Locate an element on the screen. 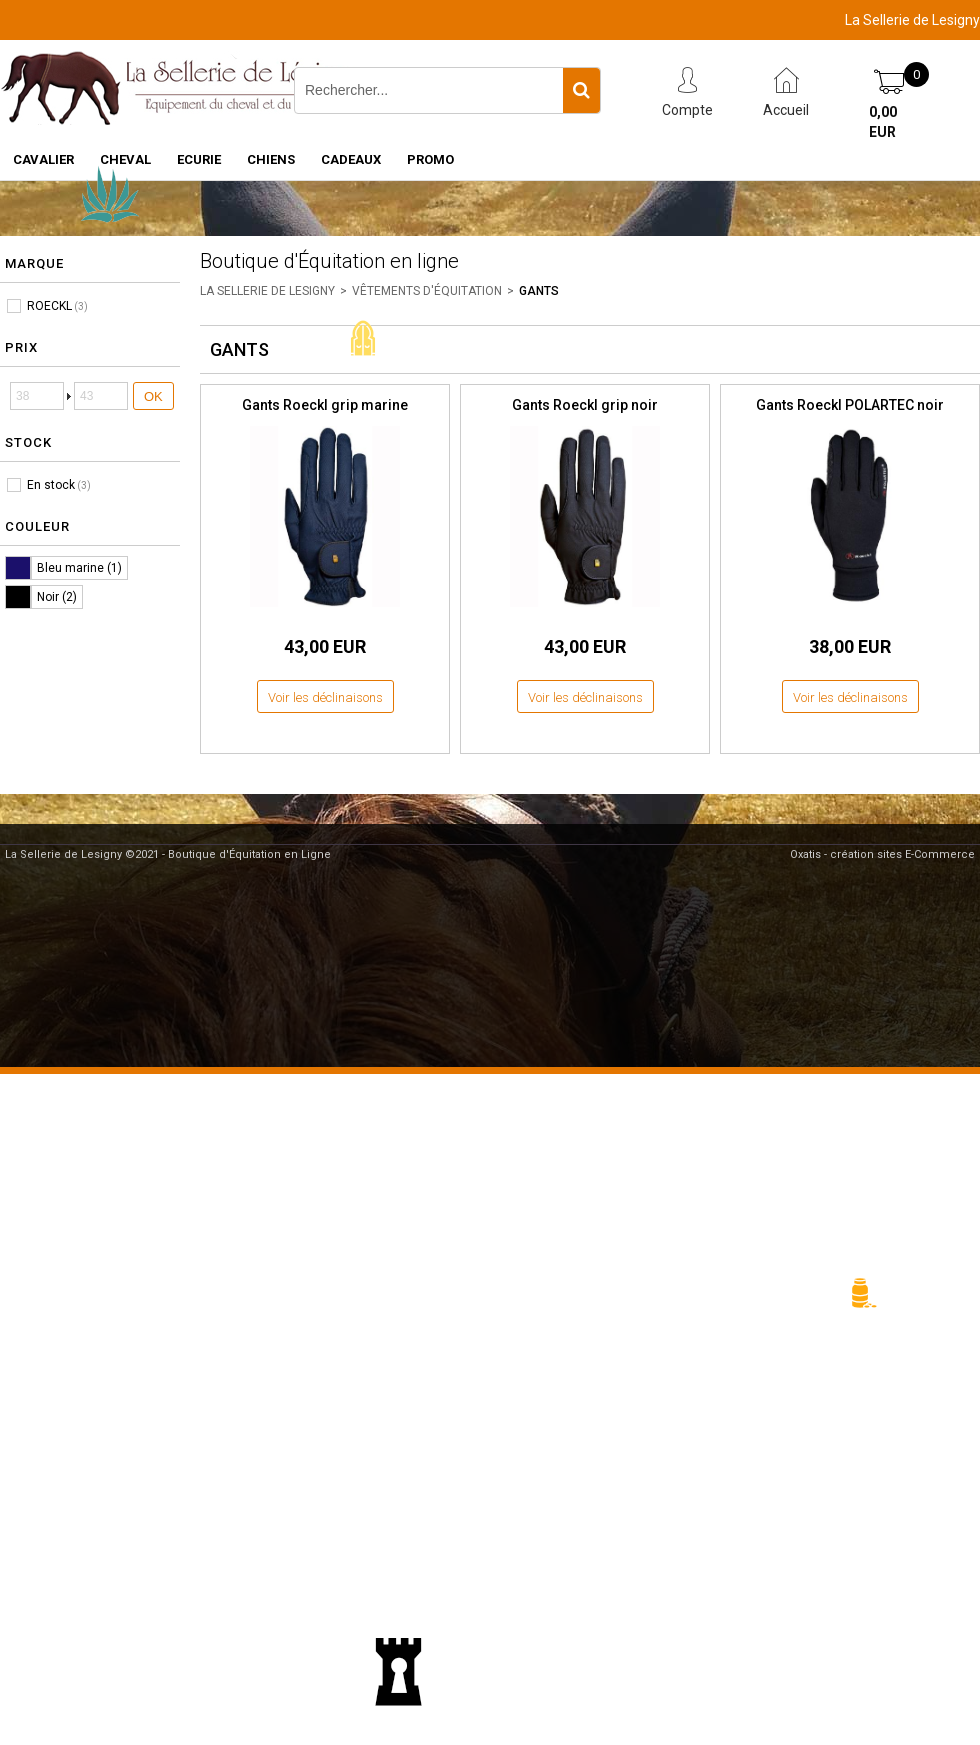 Image resolution: width=980 pixels, height=1745 pixels. access a locked or secured game level is located at coordinates (398, 1672).